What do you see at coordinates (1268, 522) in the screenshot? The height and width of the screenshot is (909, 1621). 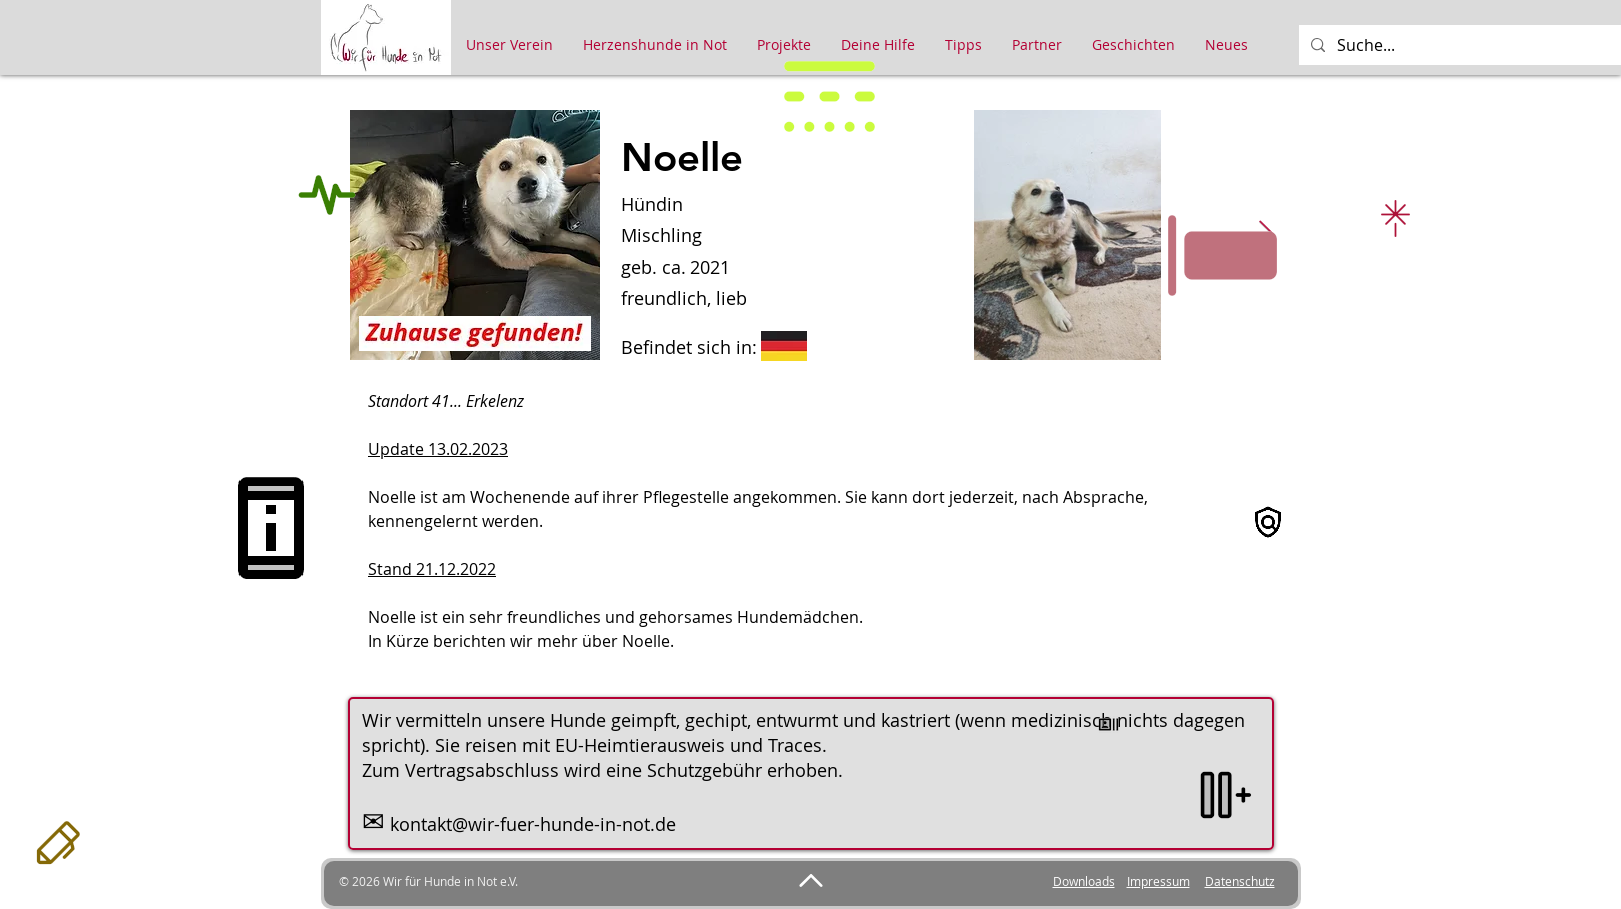 I see `view privacy policy or terms` at bounding box center [1268, 522].